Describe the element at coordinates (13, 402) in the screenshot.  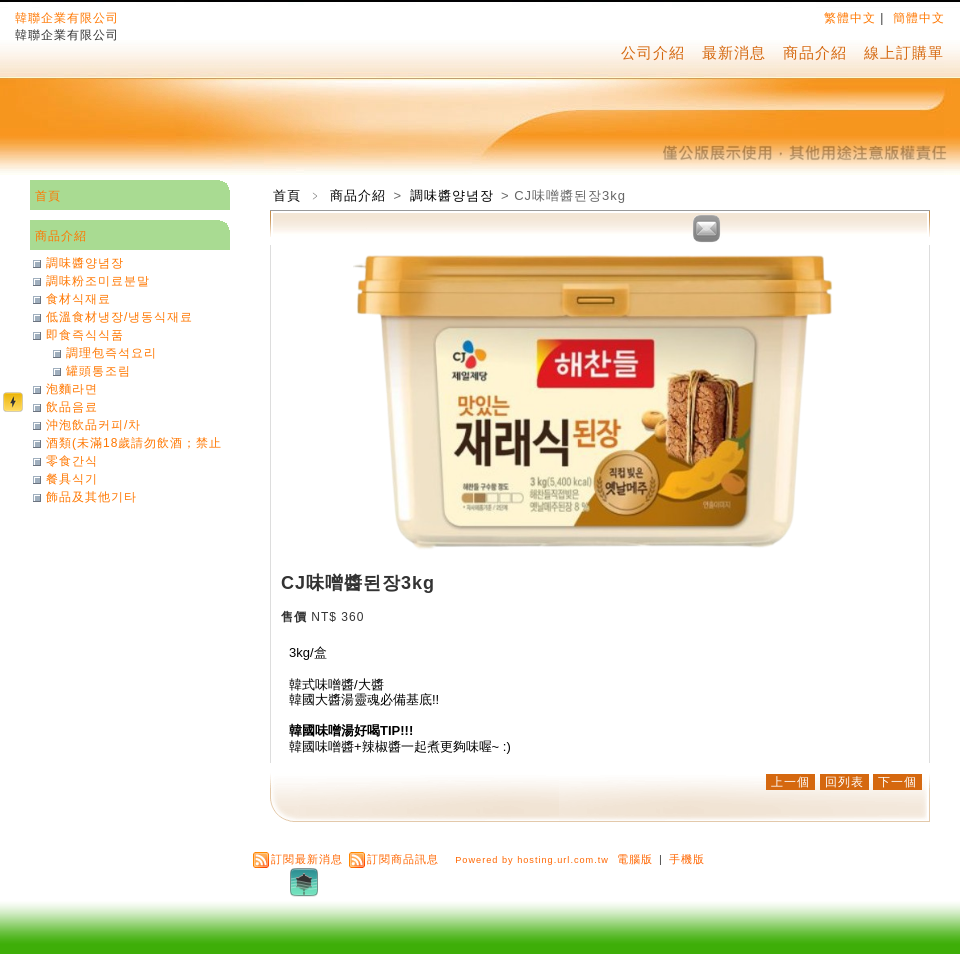
I see `open power management settings` at that location.